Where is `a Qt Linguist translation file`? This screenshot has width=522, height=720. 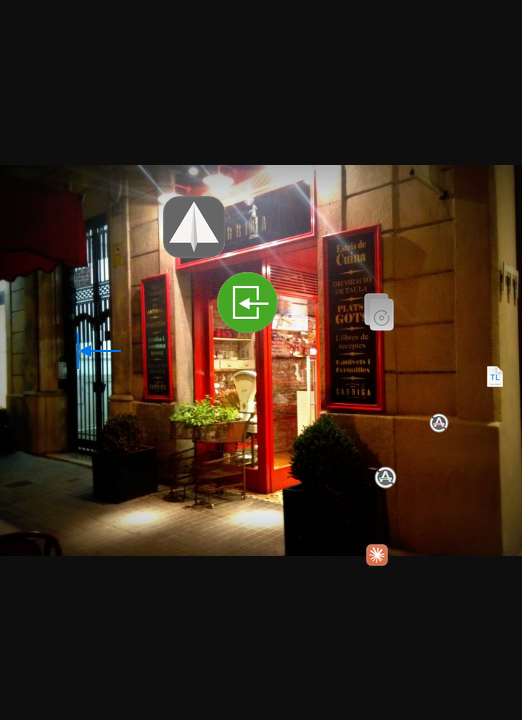 a Qt Linguist translation file is located at coordinates (495, 377).